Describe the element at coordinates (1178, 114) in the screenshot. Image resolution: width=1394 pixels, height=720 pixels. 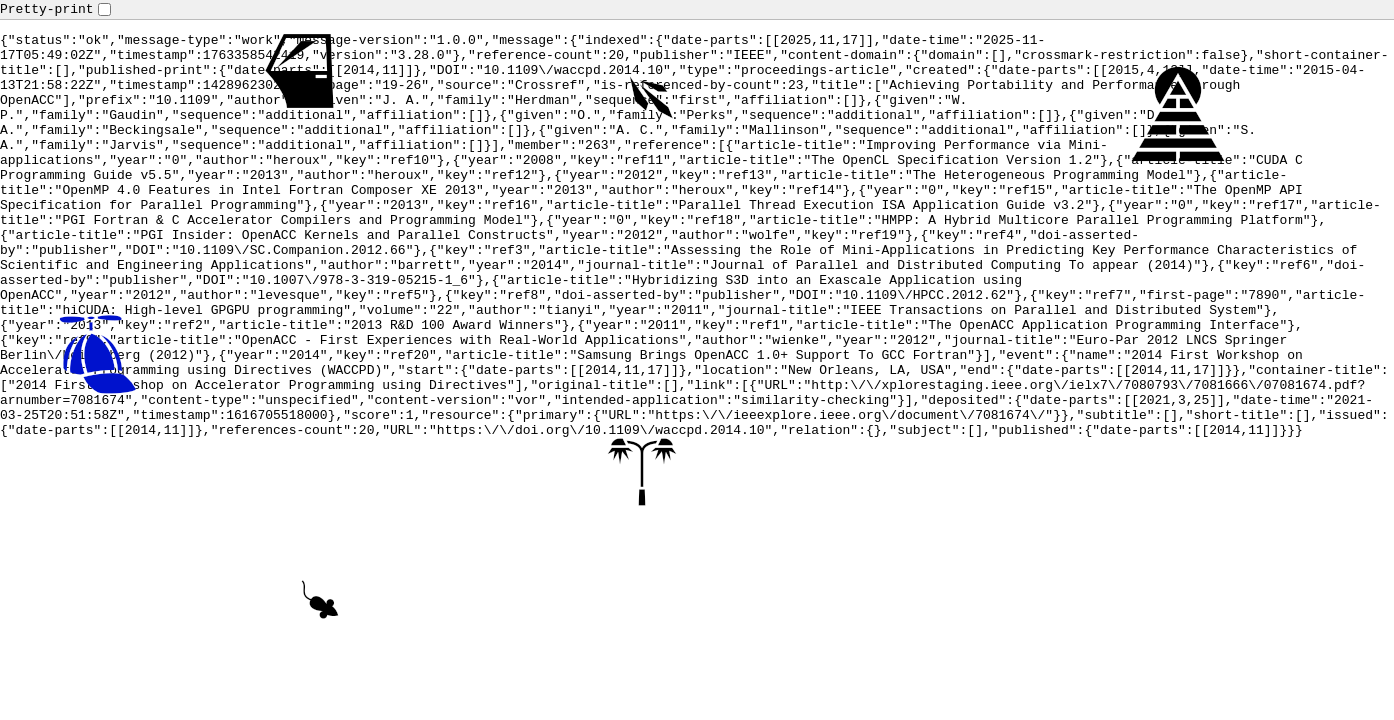
I see `view historical landmarks or monuments` at that location.